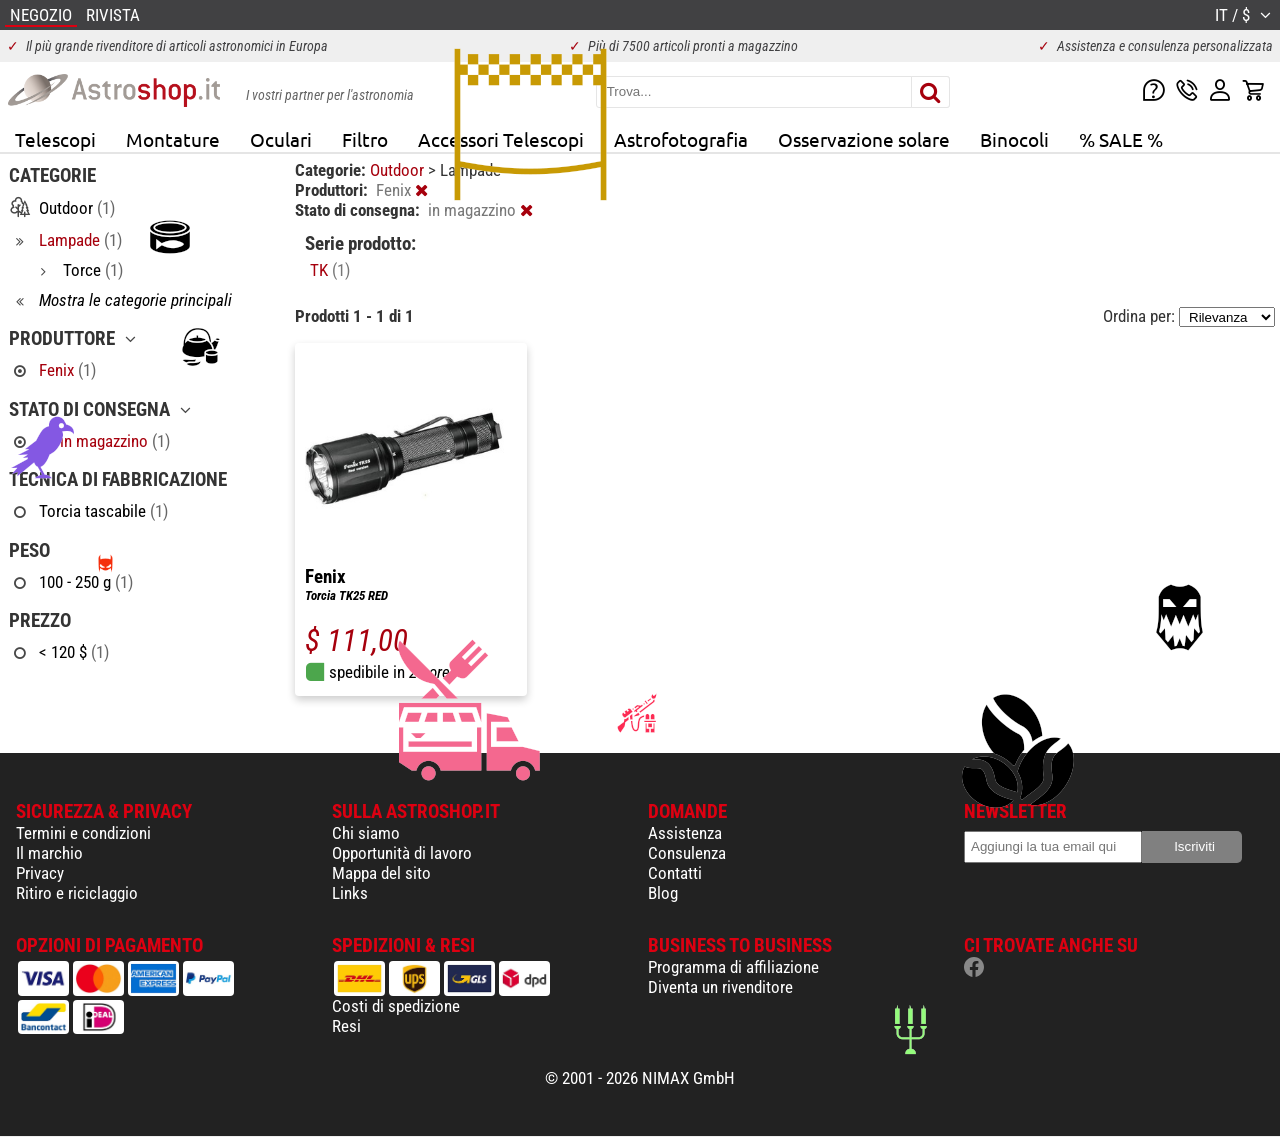 The image size is (1280, 1137). What do you see at coordinates (910, 1029) in the screenshot?
I see `unlit candelabra indicating inactive or disabled lighting` at bounding box center [910, 1029].